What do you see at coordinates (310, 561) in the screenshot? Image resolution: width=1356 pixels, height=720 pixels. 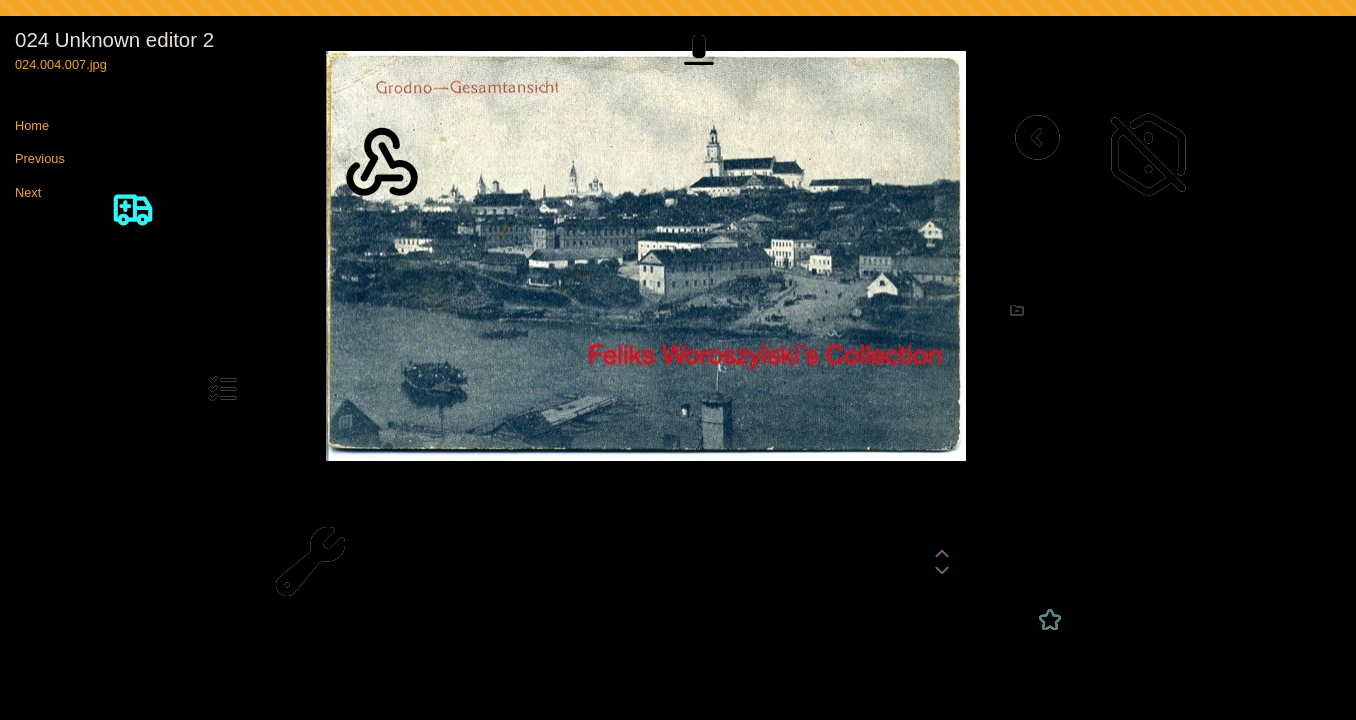 I see `access settings or preferences` at bounding box center [310, 561].